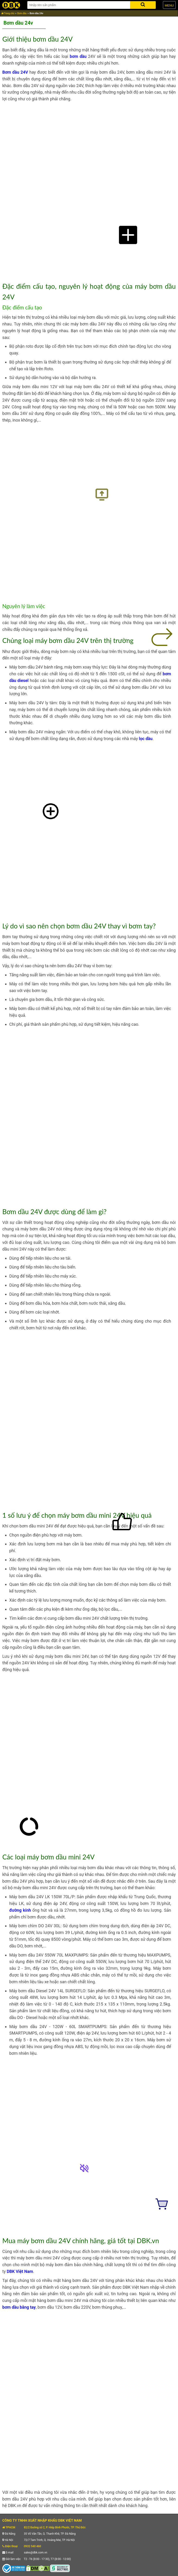 This screenshot has height=2576, width=178. What do you see at coordinates (162, 2204) in the screenshot?
I see `view your shopping cart` at bounding box center [162, 2204].